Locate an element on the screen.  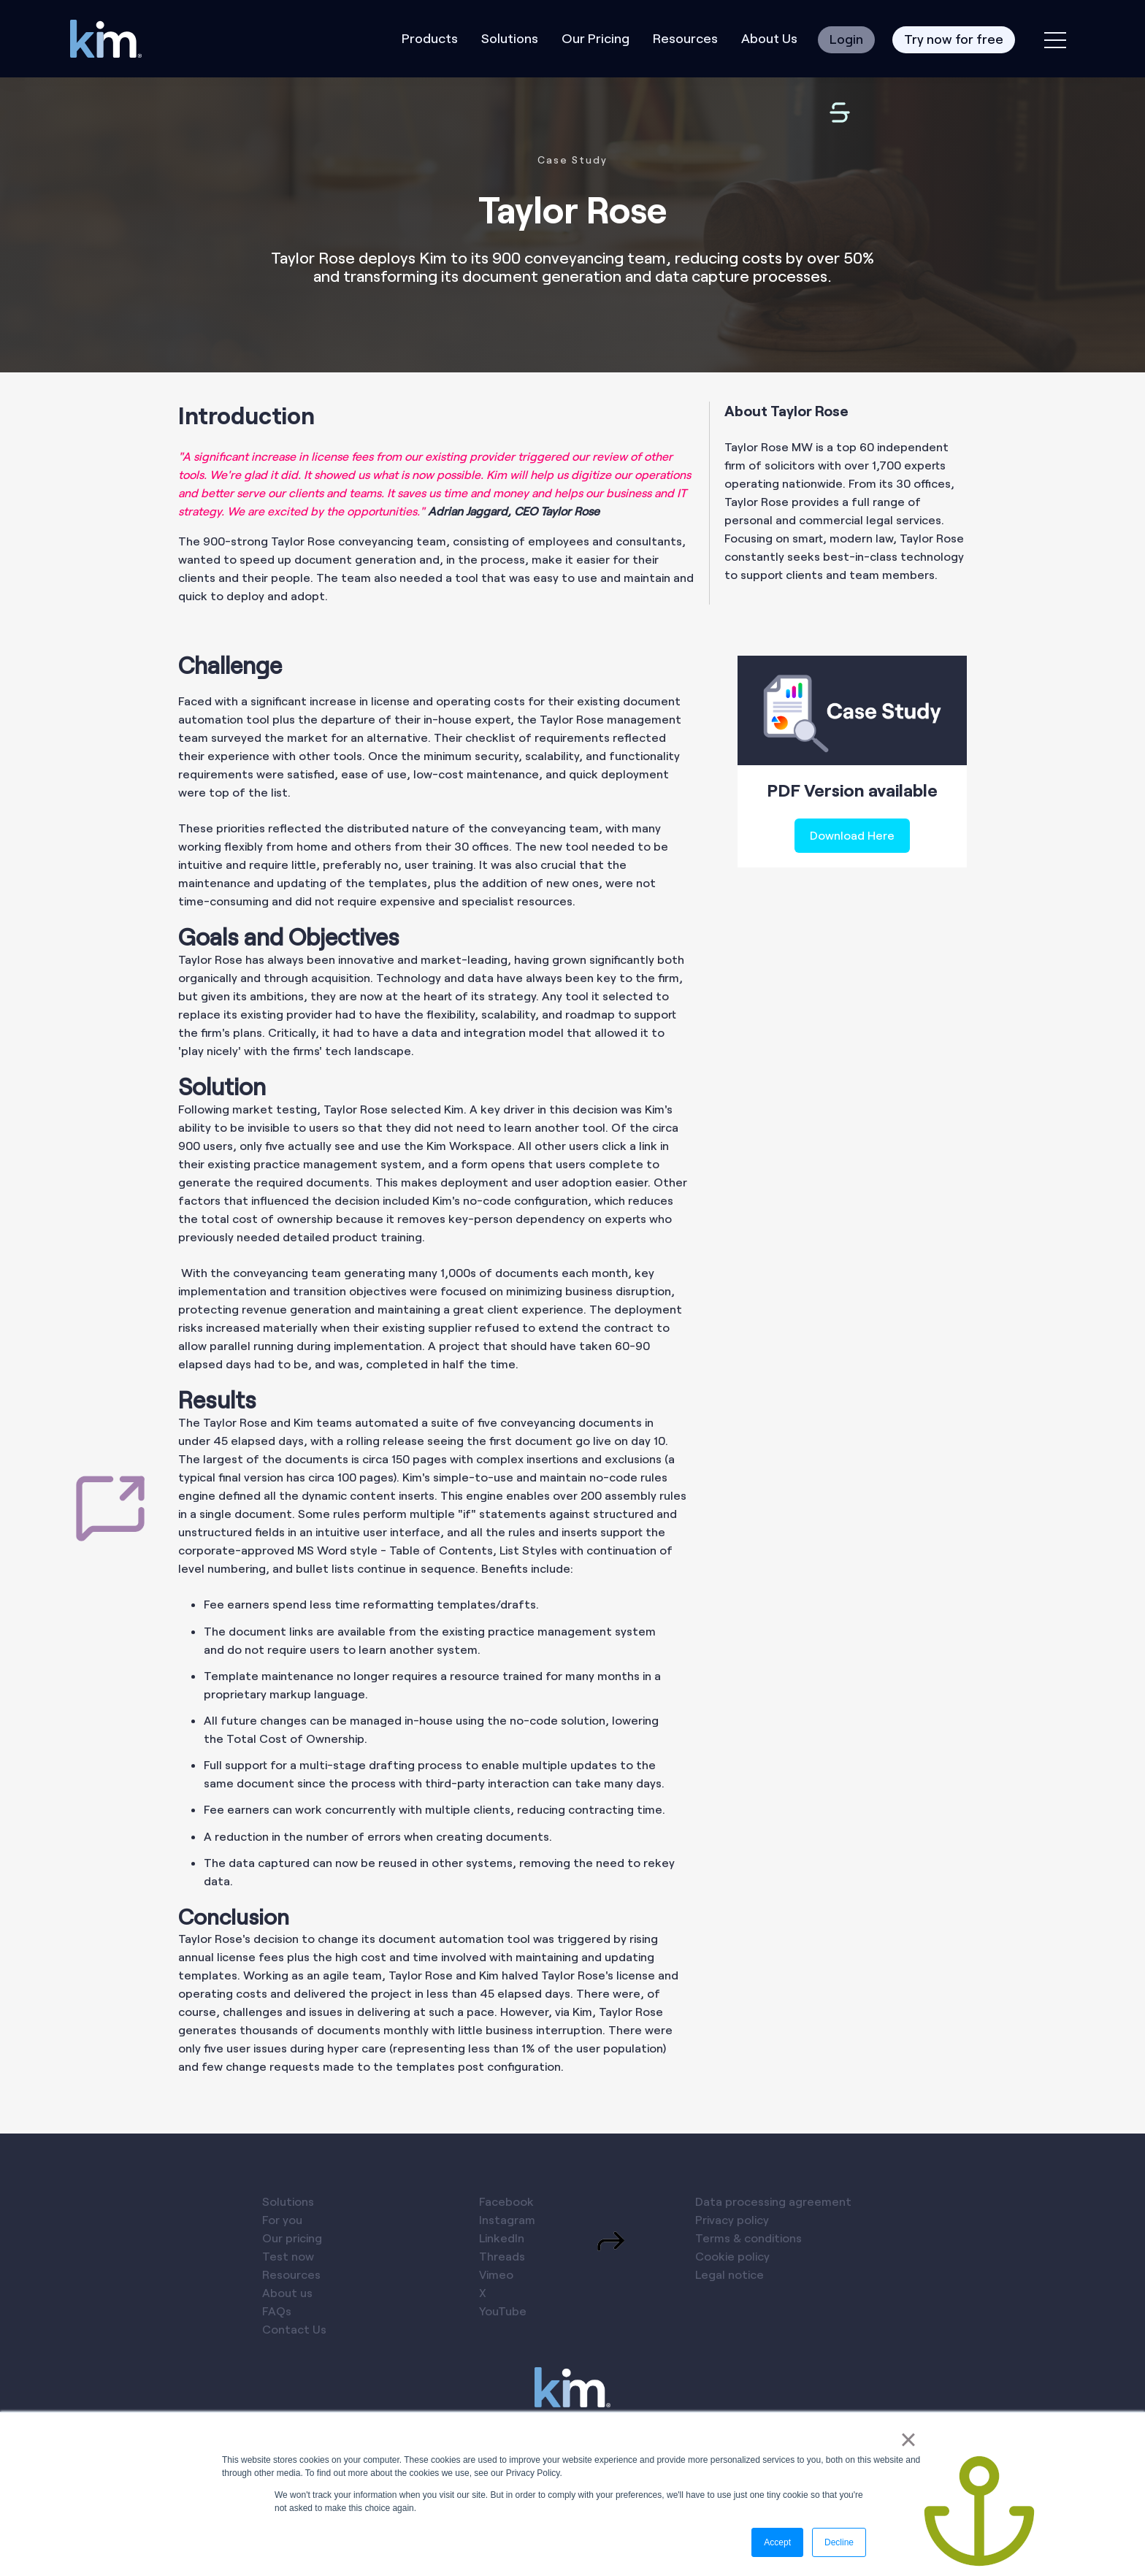
share this conversation is located at coordinates (110, 1507).